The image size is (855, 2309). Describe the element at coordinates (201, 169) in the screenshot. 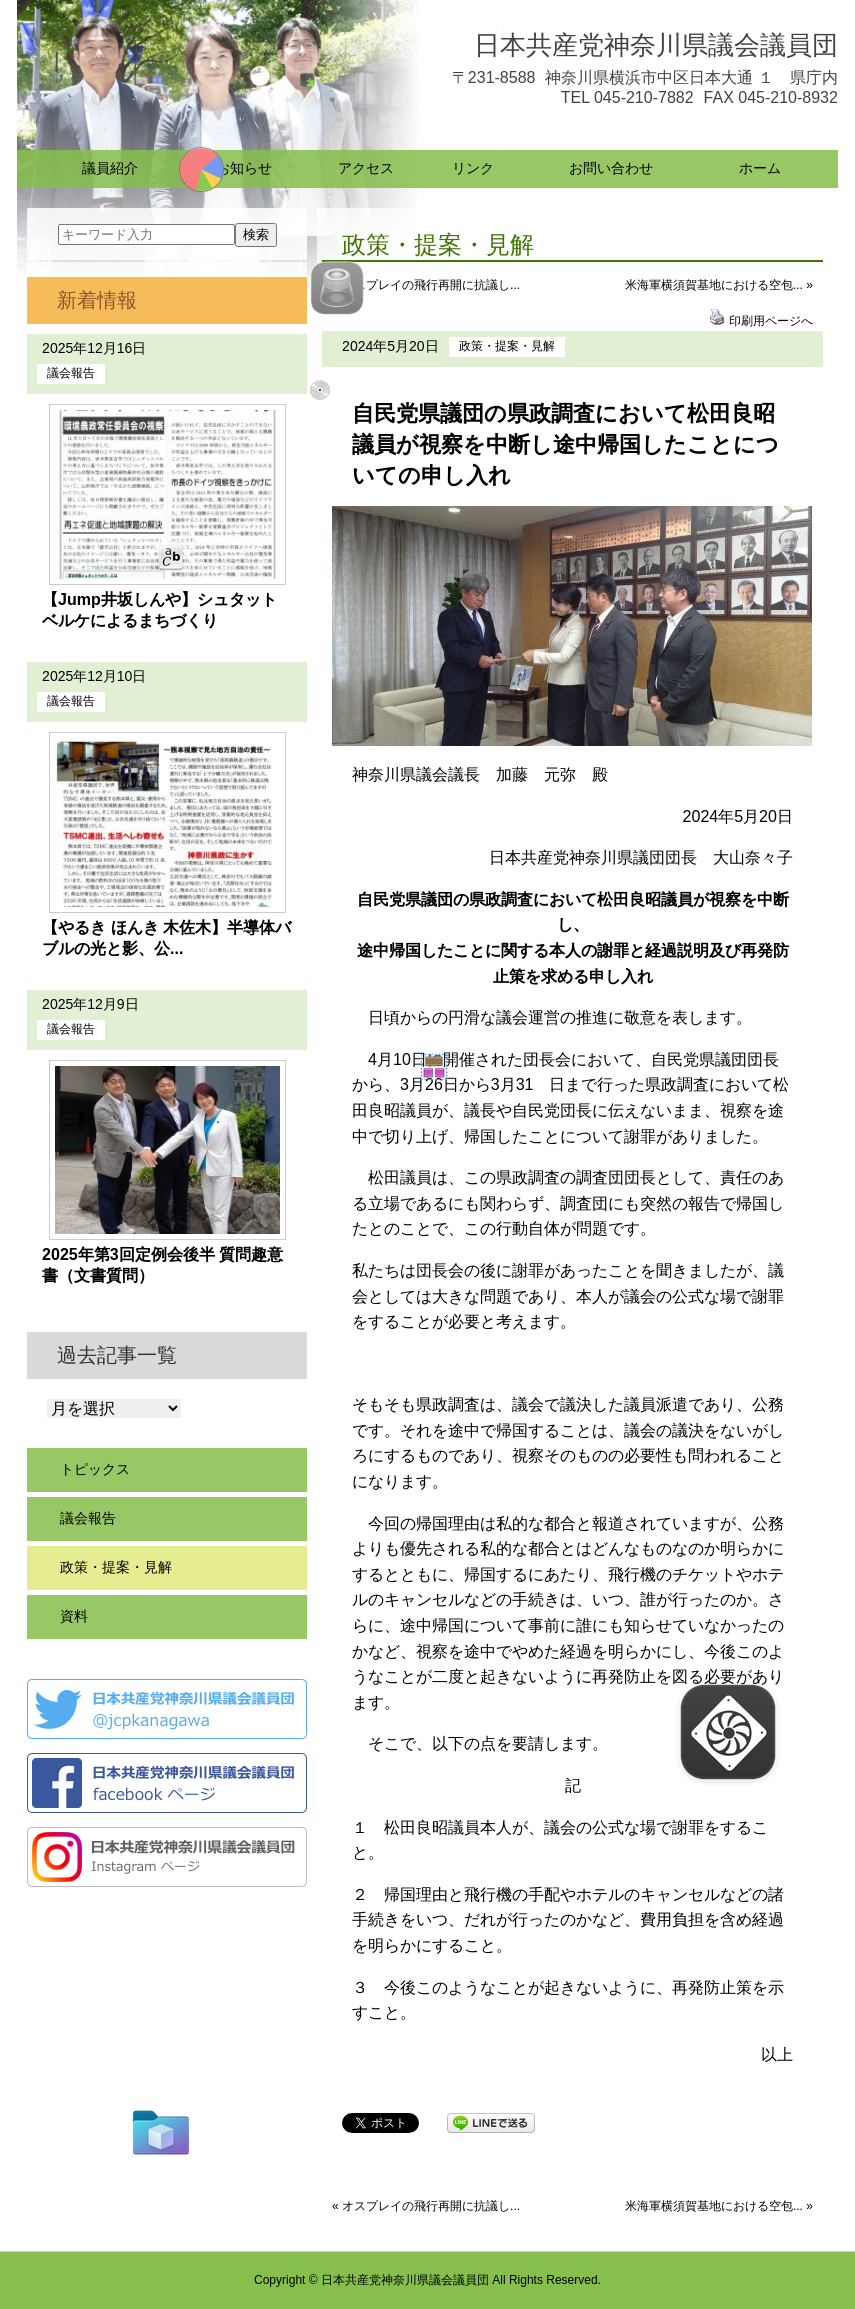

I see `open baobab disk usage analyzer` at that location.